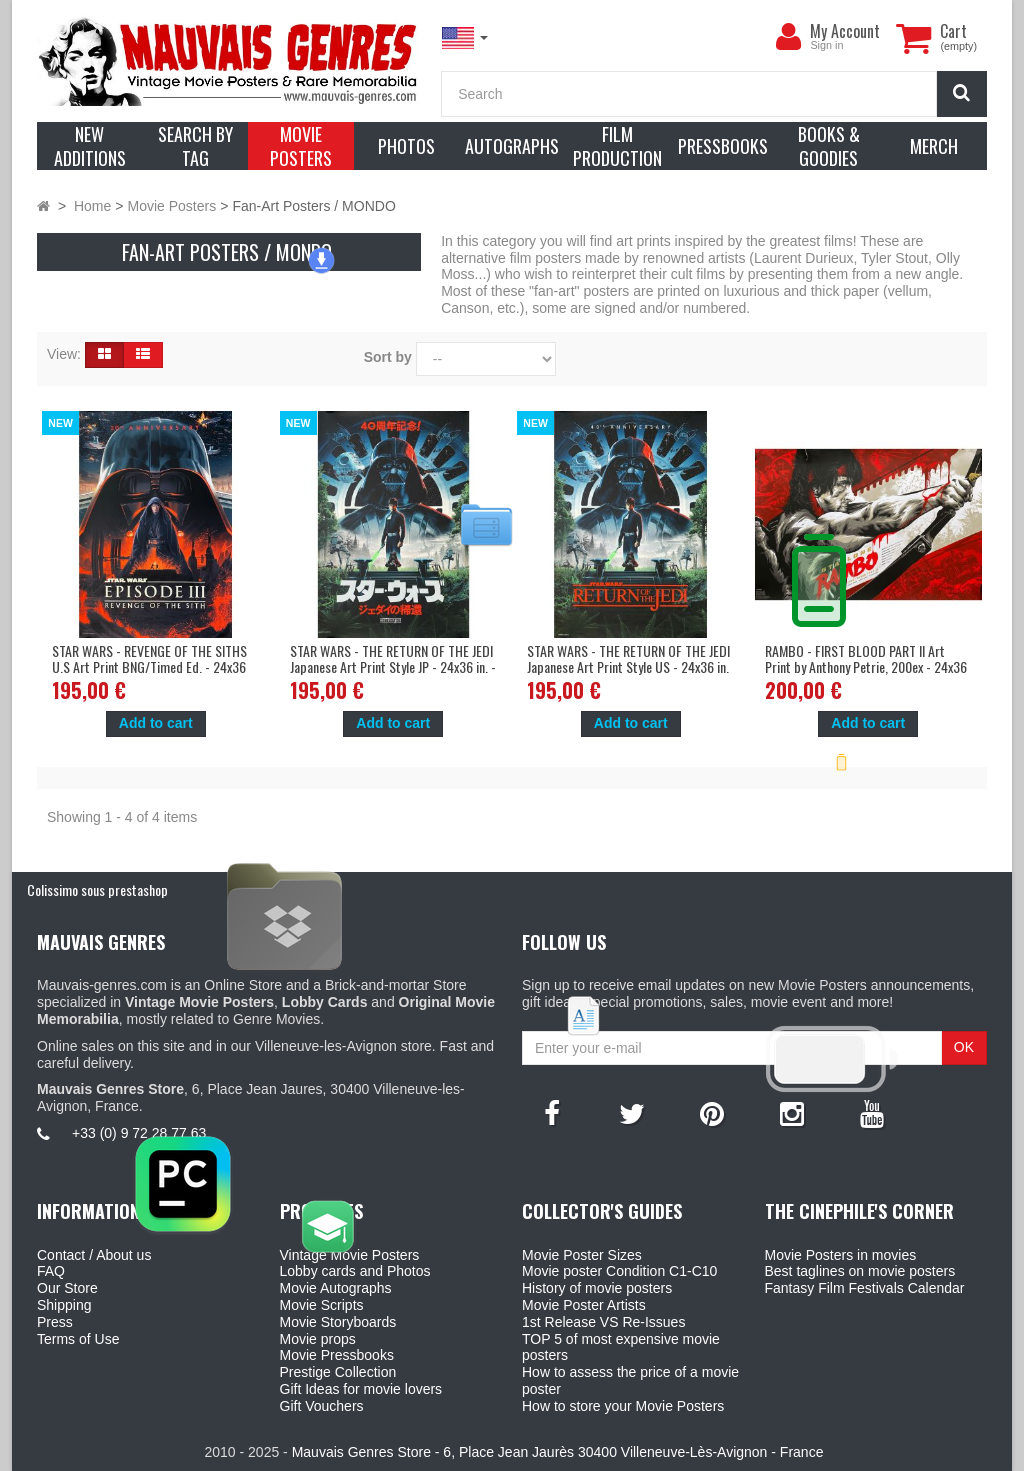  What do you see at coordinates (832, 1059) in the screenshot?
I see `indicates battery level at 80% charge` at bounding box center [832, 1059].